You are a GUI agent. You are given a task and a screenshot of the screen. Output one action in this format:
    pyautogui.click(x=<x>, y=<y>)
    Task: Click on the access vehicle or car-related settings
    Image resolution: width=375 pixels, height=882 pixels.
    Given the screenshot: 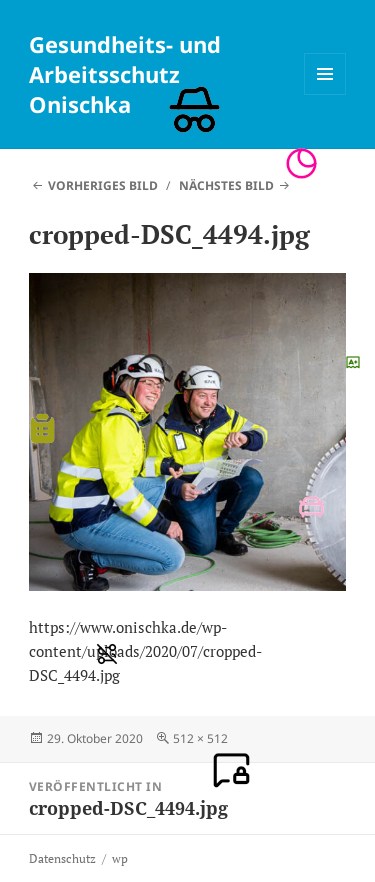 What is the action you would take?
    pyautogui.click(x=311, y=506)
    